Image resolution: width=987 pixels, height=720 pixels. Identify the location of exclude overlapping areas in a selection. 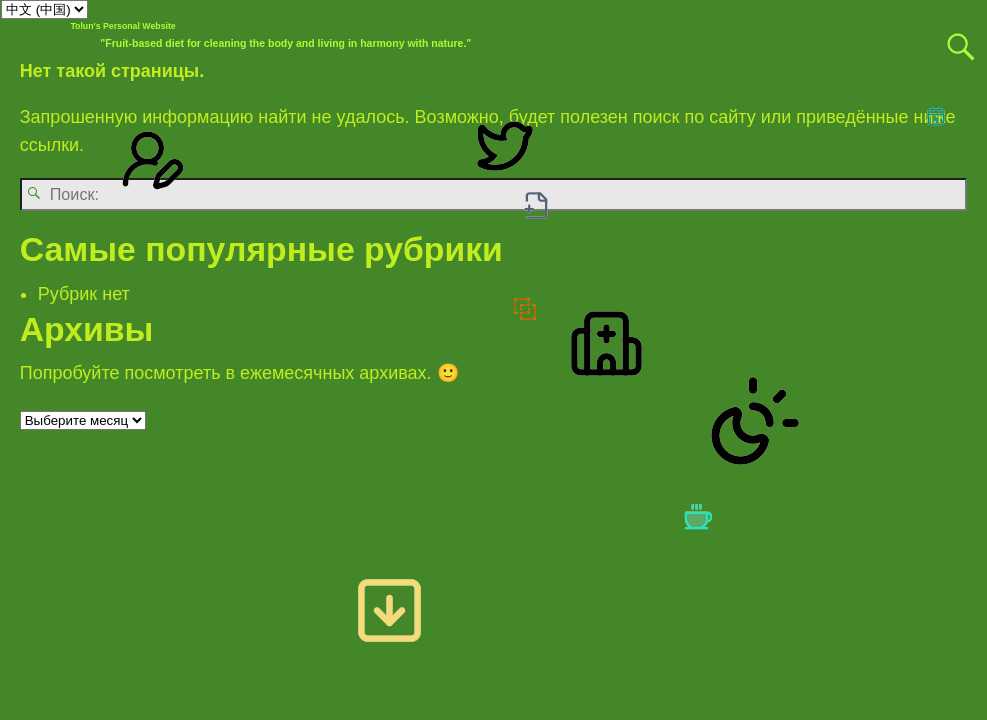
(525, 309).